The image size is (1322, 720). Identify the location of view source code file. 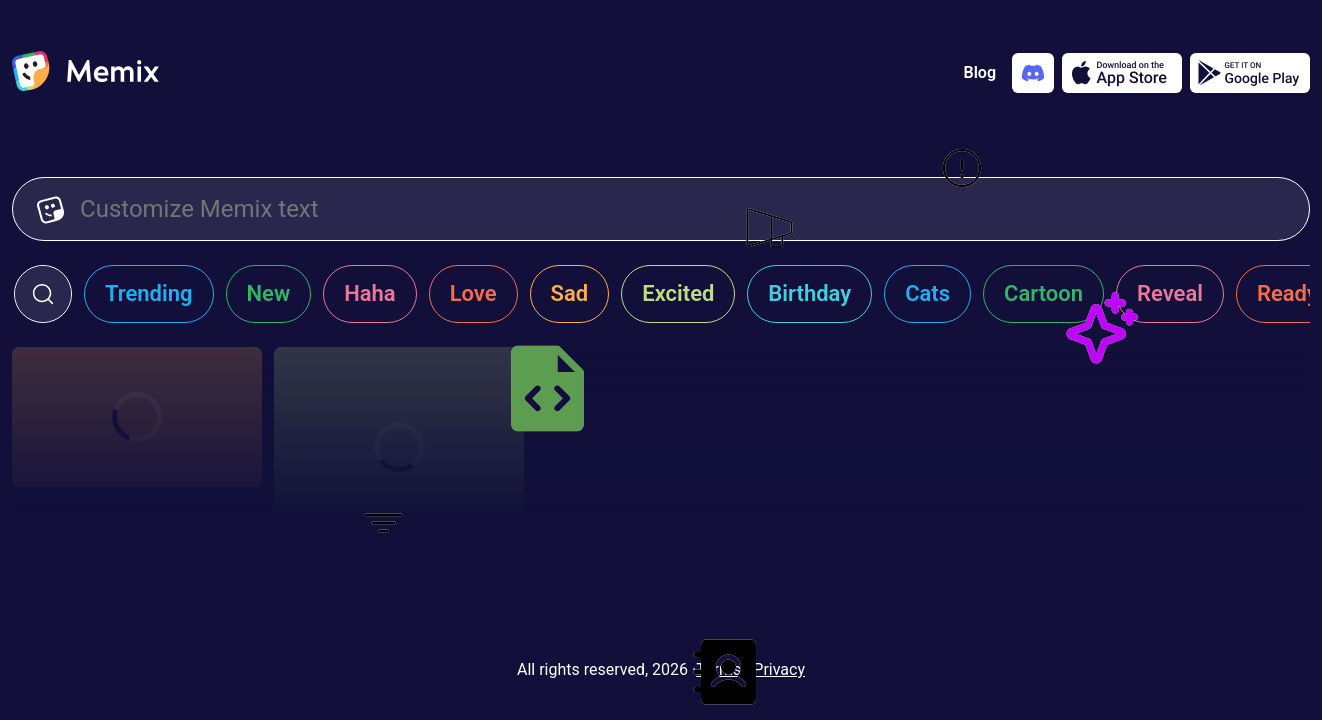
(547, 388).